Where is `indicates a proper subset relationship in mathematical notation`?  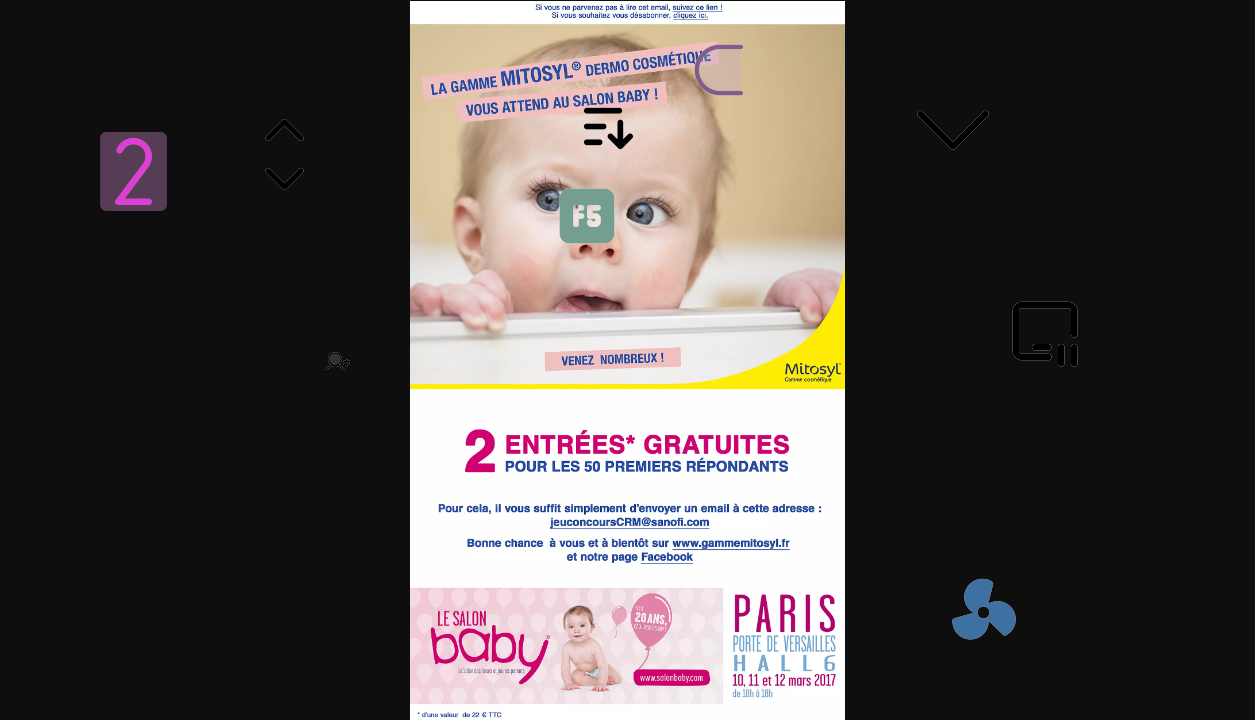
indicates a proper subset relationship in mathematical notation is located at coordinates (720, 70).